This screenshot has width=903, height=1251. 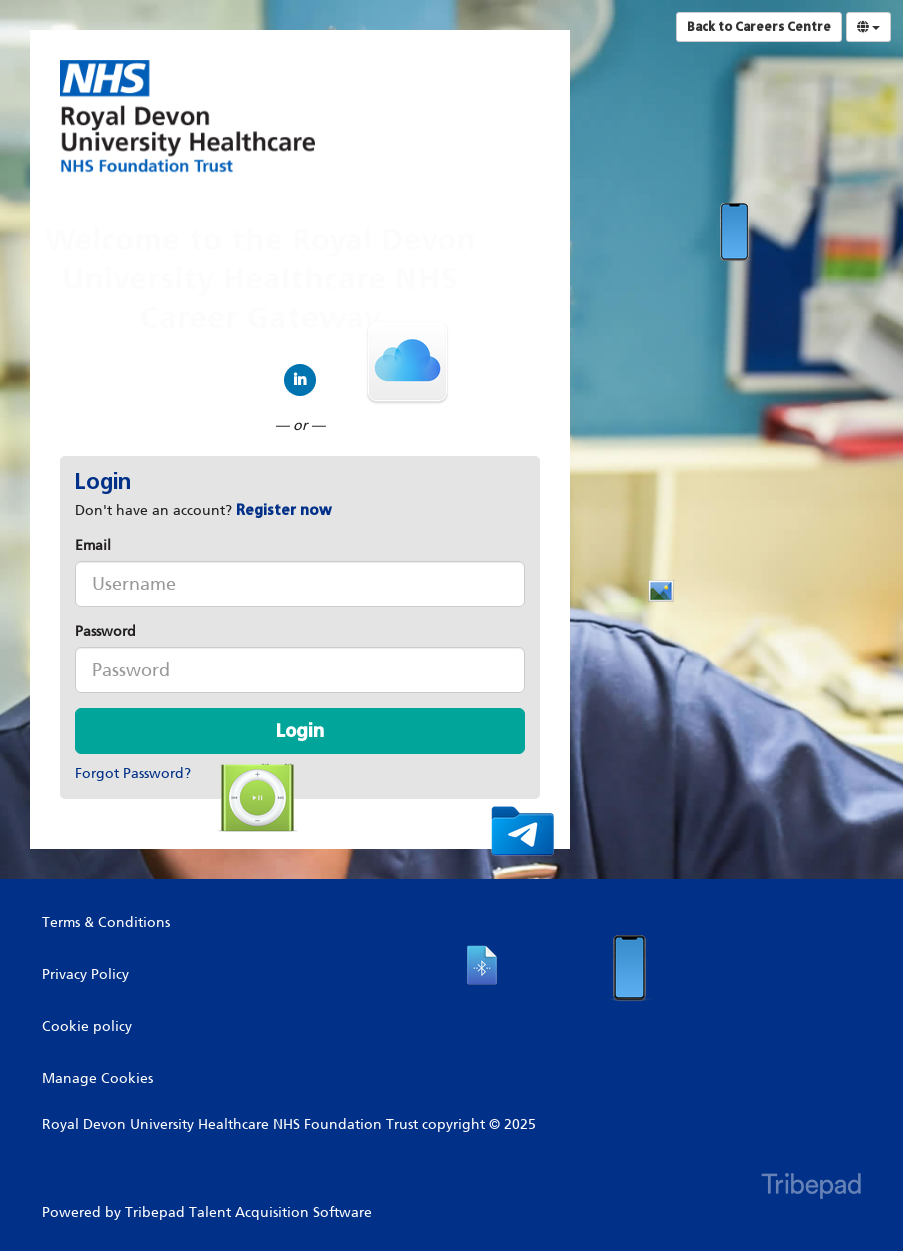 What do you see at coordinates (482, 965) in the screenshot?
I see `send file via bluetooth` at bounding box center [482, 965].